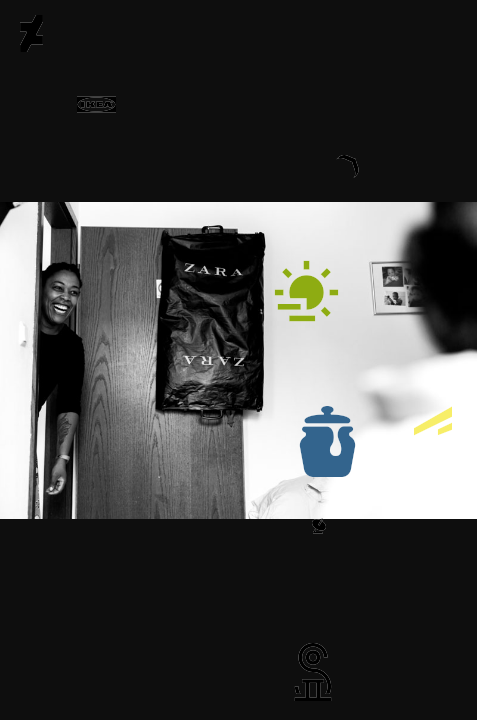 The image size is (477, 720). What do you see at coordinates (433, 421) in the screenshot?
I see `APM Terminals company logo` at bounding box center [433, 421].